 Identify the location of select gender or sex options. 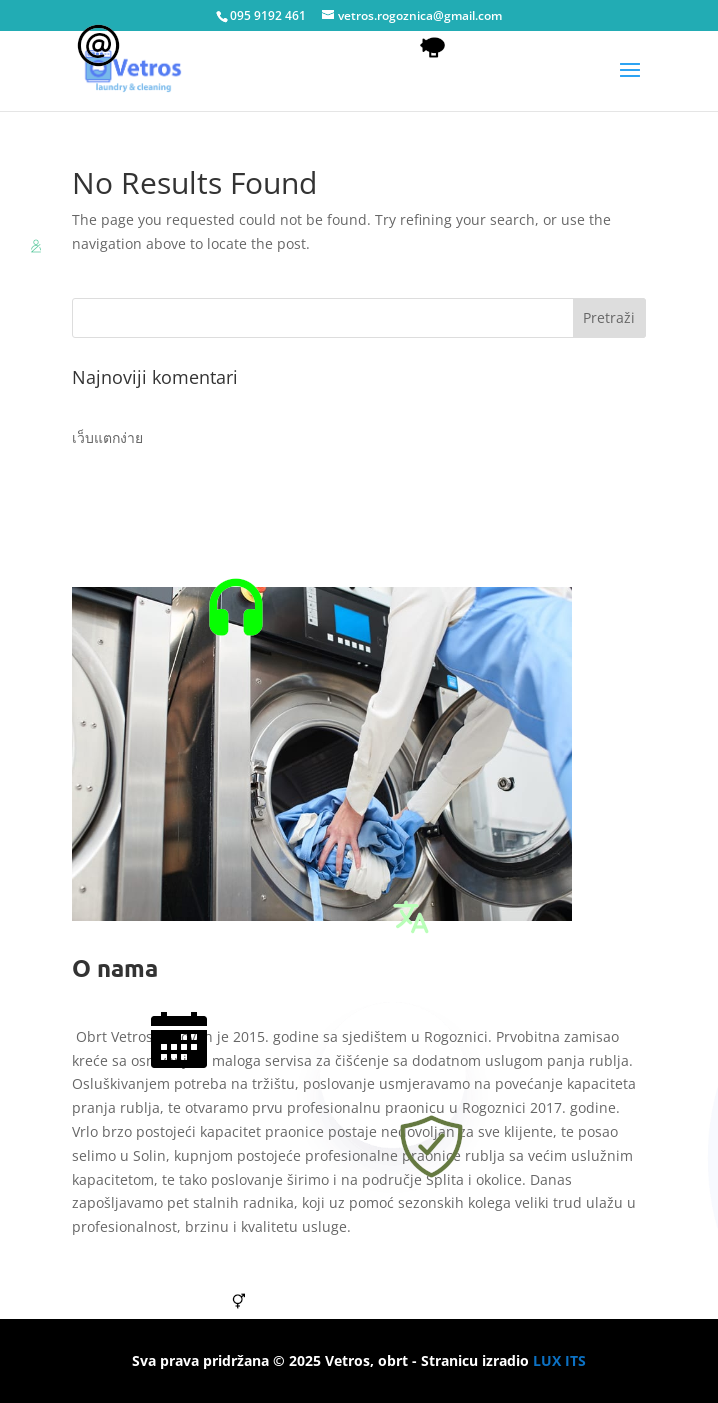
(239, 1301).